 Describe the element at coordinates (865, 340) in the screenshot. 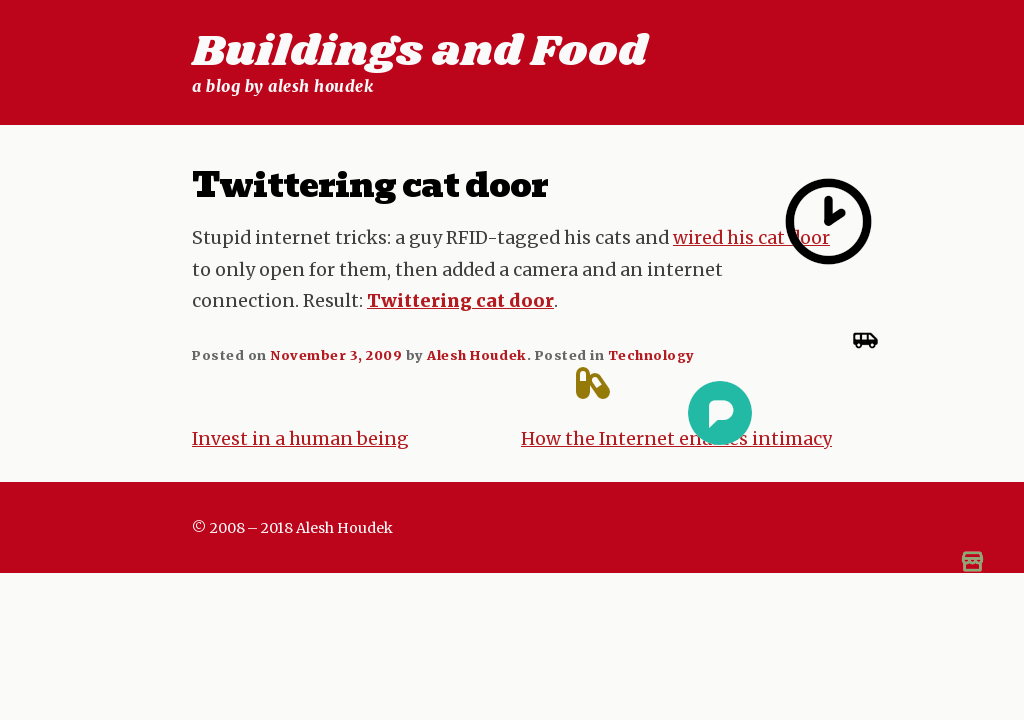

I see `access airport shuttle services` at that location.